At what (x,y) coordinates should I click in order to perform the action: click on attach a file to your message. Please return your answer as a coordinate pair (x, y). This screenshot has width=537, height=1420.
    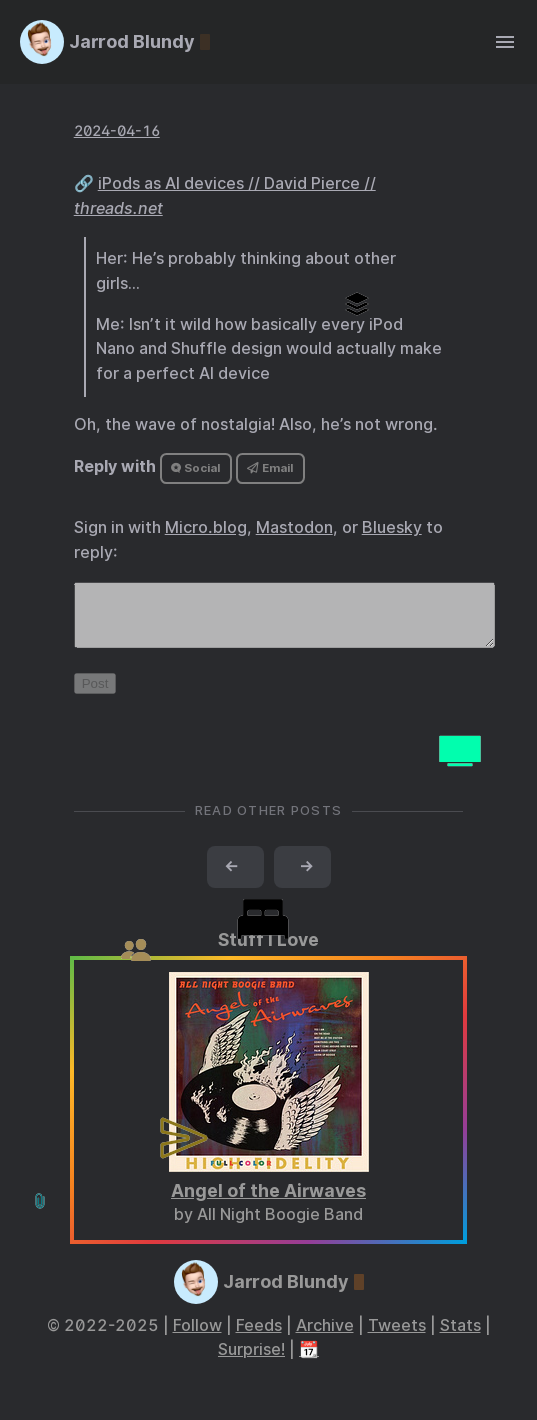
    Looking at the image, I should click on (40, 1201).